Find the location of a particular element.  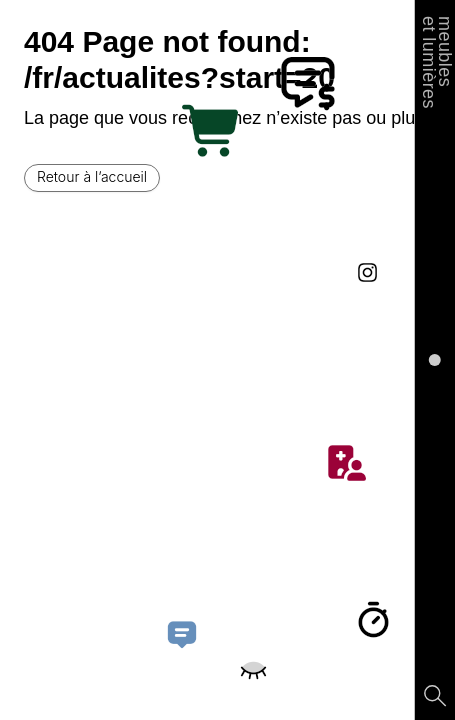

open the Instagram app is located at coordinates (367, 272).